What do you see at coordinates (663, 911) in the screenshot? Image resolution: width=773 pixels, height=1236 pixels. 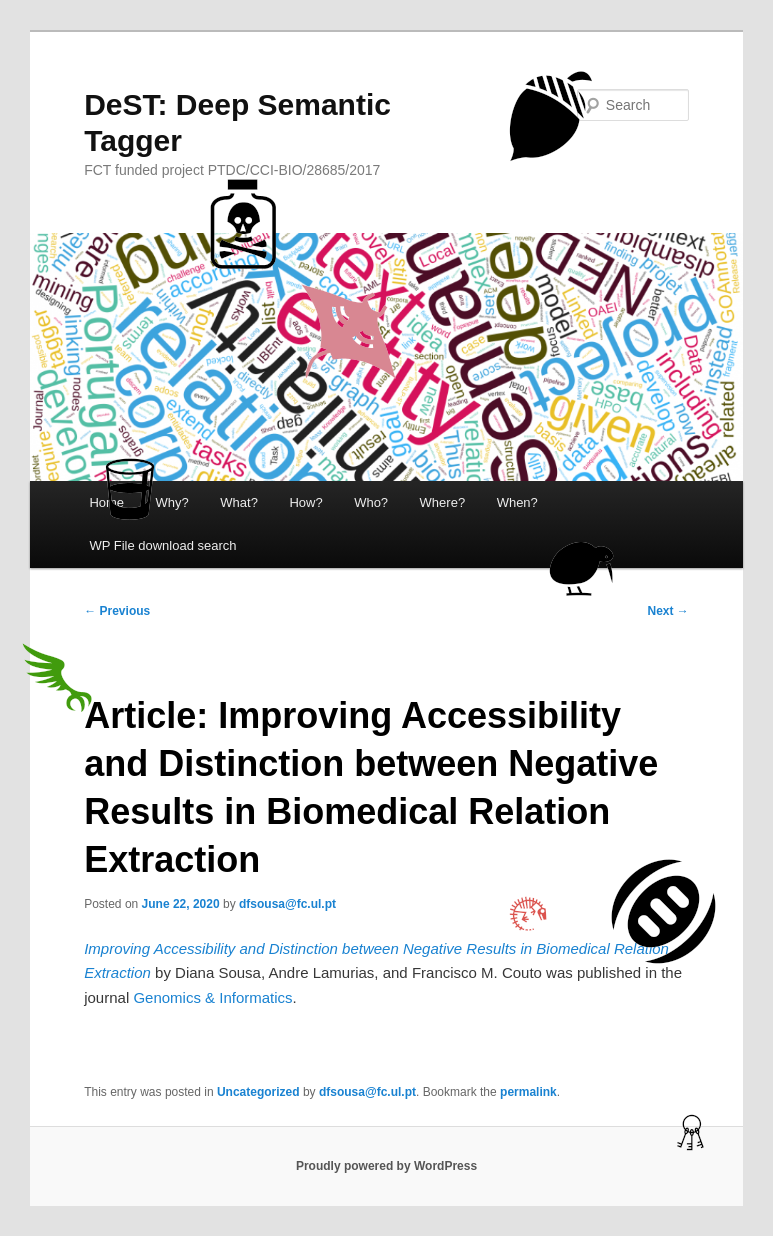 I see `abstract logo or brand identity element` at bounding box center [663, 911].